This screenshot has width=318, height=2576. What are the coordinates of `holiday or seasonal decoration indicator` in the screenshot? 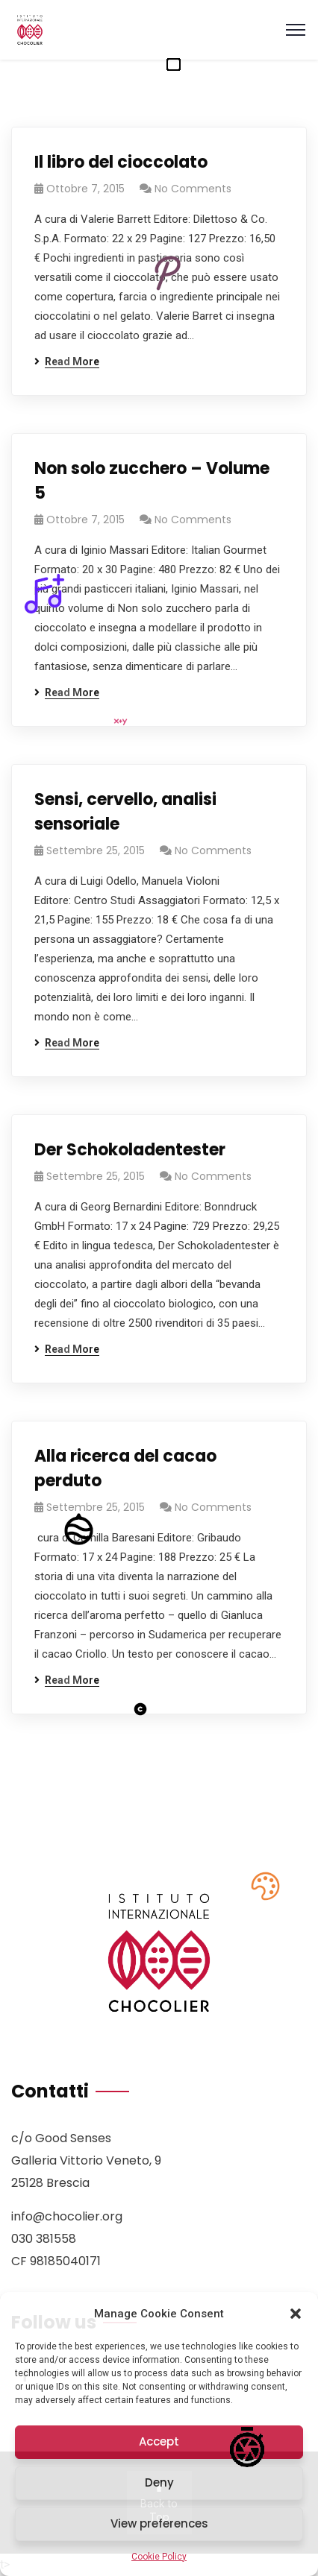 It's located at (78, 1529).